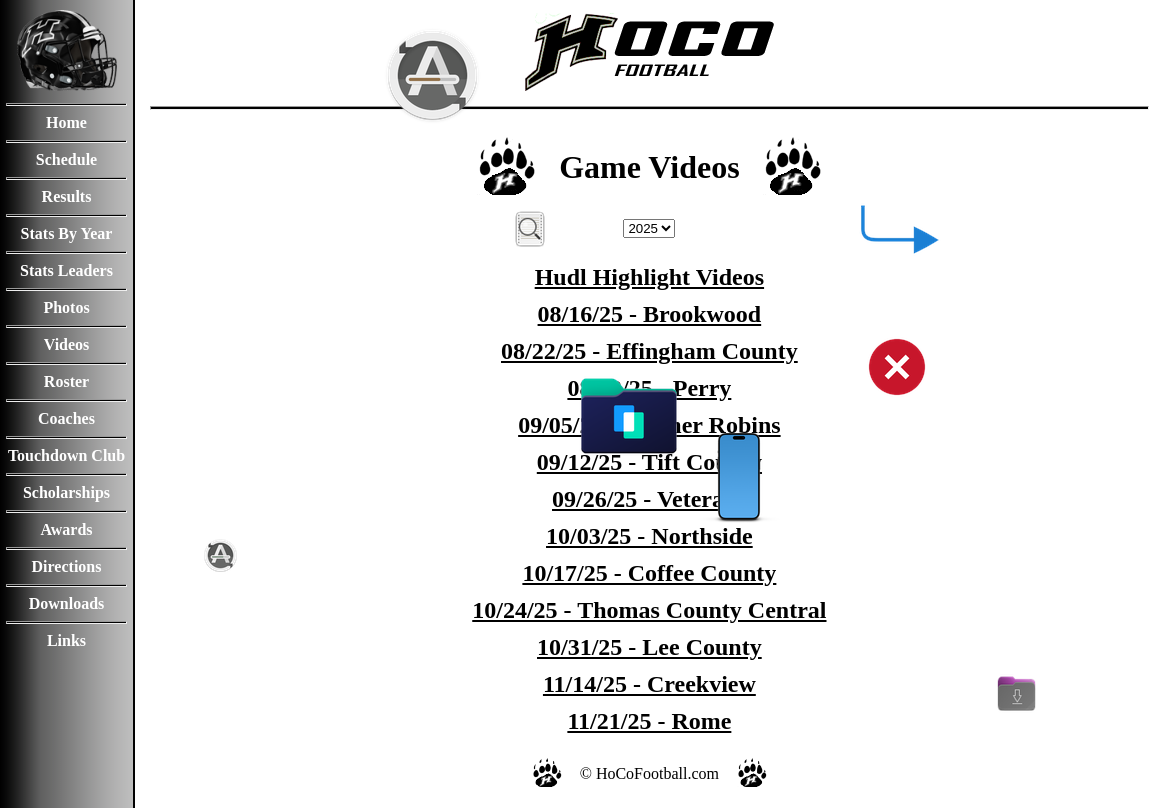 Image resolution: width=1175 pixels, height=808 pixels. What do you see at coordinates (739, 478) in the screenshot?
I see `indicates a connected iPhone device` at bounding box center [739, 478].